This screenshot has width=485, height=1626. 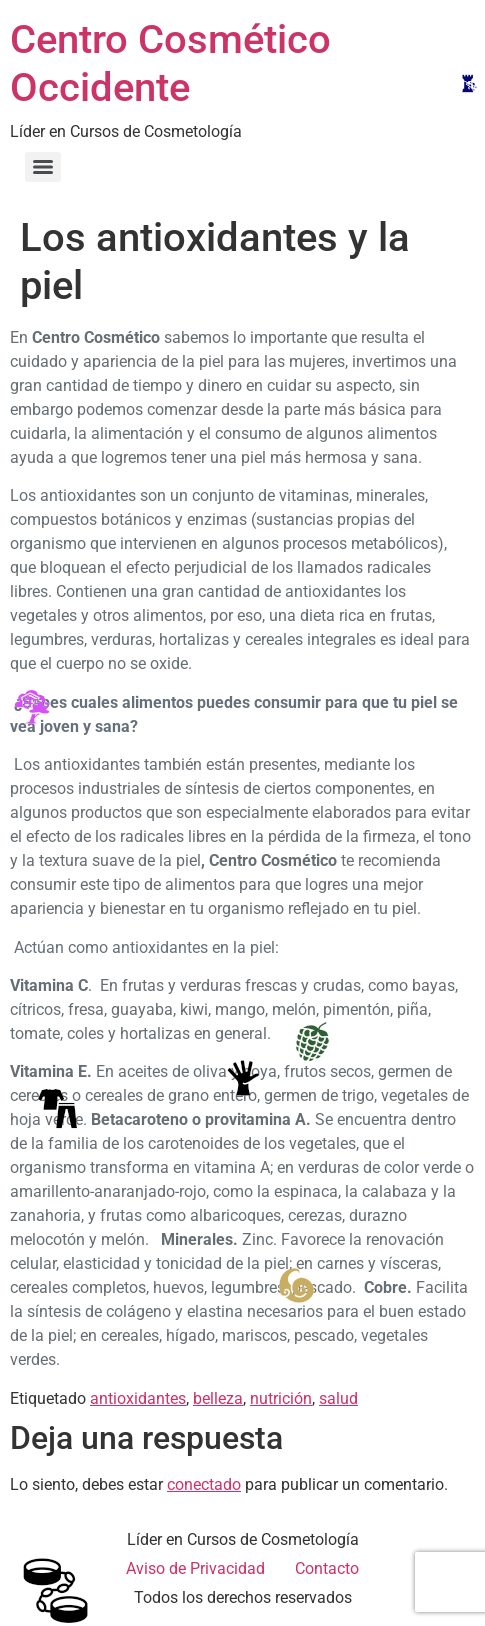 I want to click on high-five or wave gesture, so click(x=243, y=1078).